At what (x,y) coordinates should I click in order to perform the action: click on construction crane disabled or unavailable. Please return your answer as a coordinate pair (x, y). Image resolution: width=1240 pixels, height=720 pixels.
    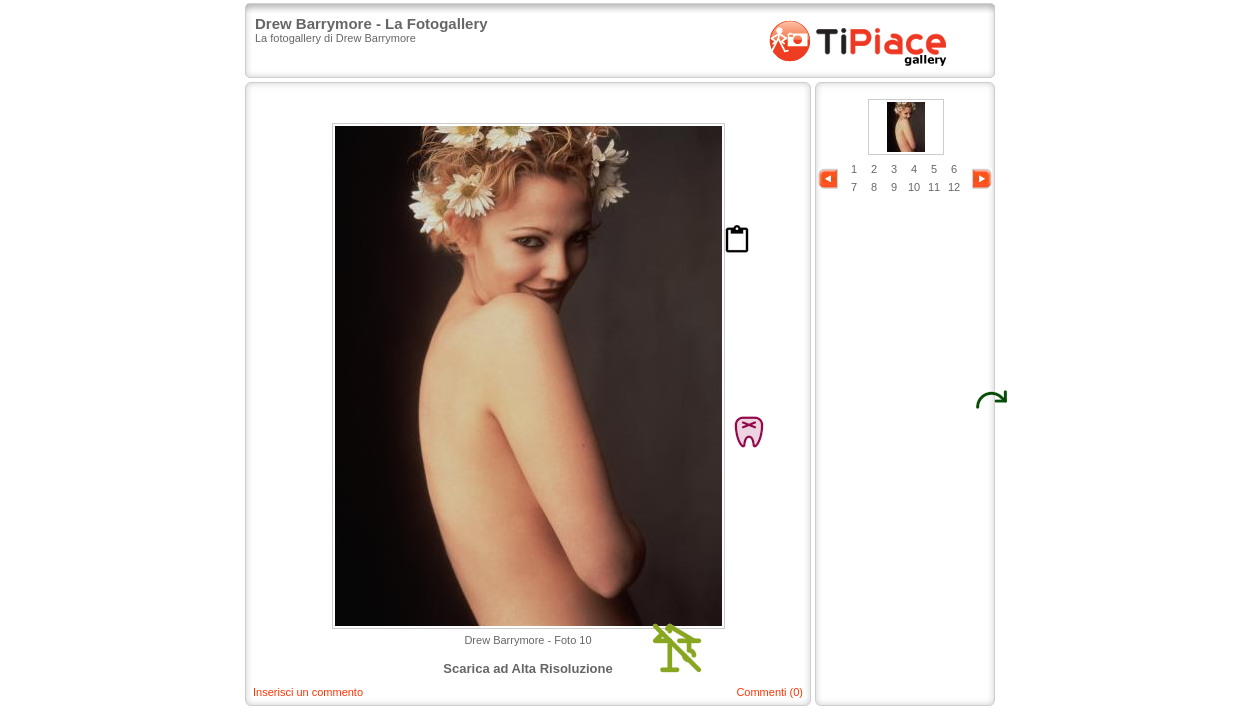
    Looking at the image, I should click on (677, 648).